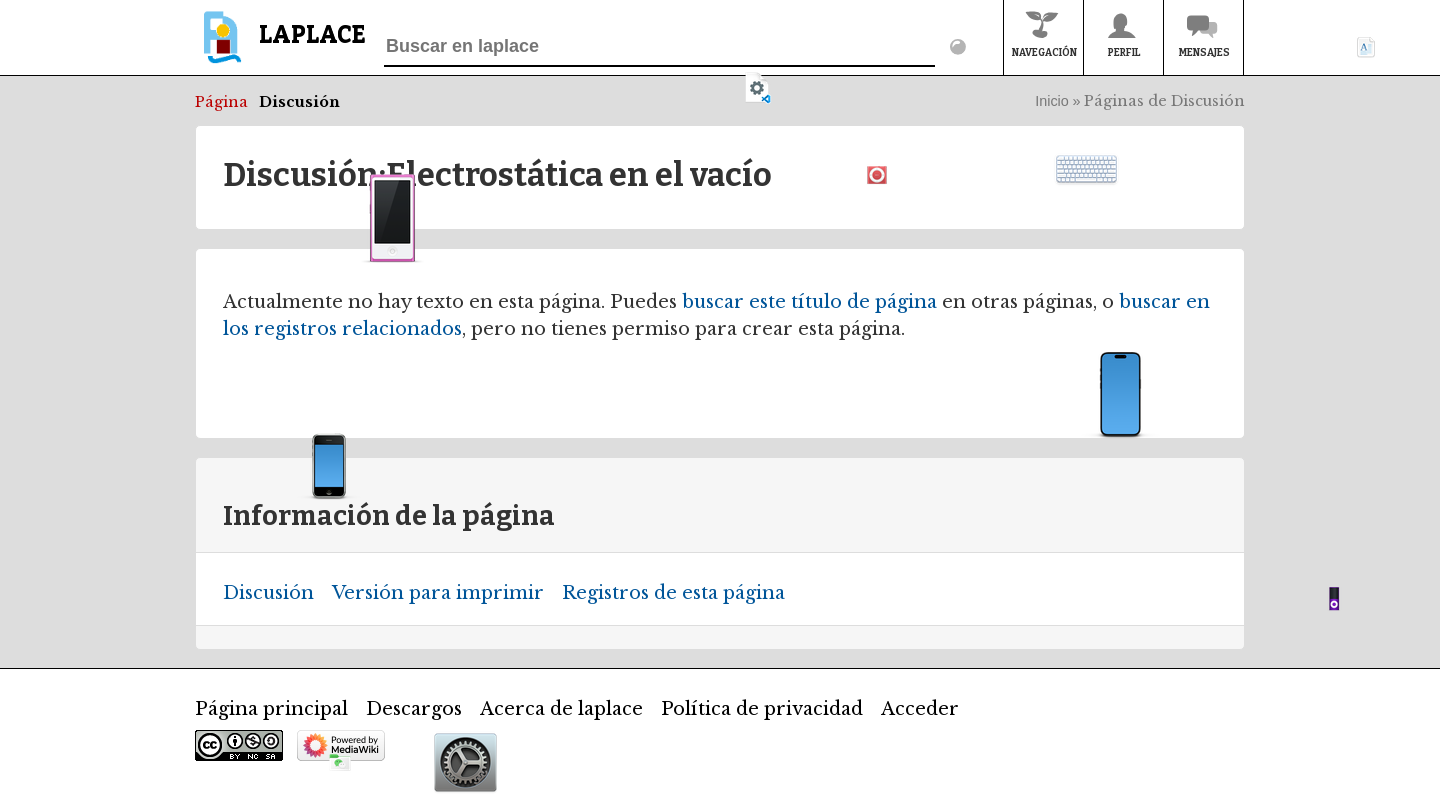 The image size is (1440, 804). What do you see at coordinates (465, 762) in the screenshot?
I see `access advertising and privacy settings` at bounding box center [465, 762].